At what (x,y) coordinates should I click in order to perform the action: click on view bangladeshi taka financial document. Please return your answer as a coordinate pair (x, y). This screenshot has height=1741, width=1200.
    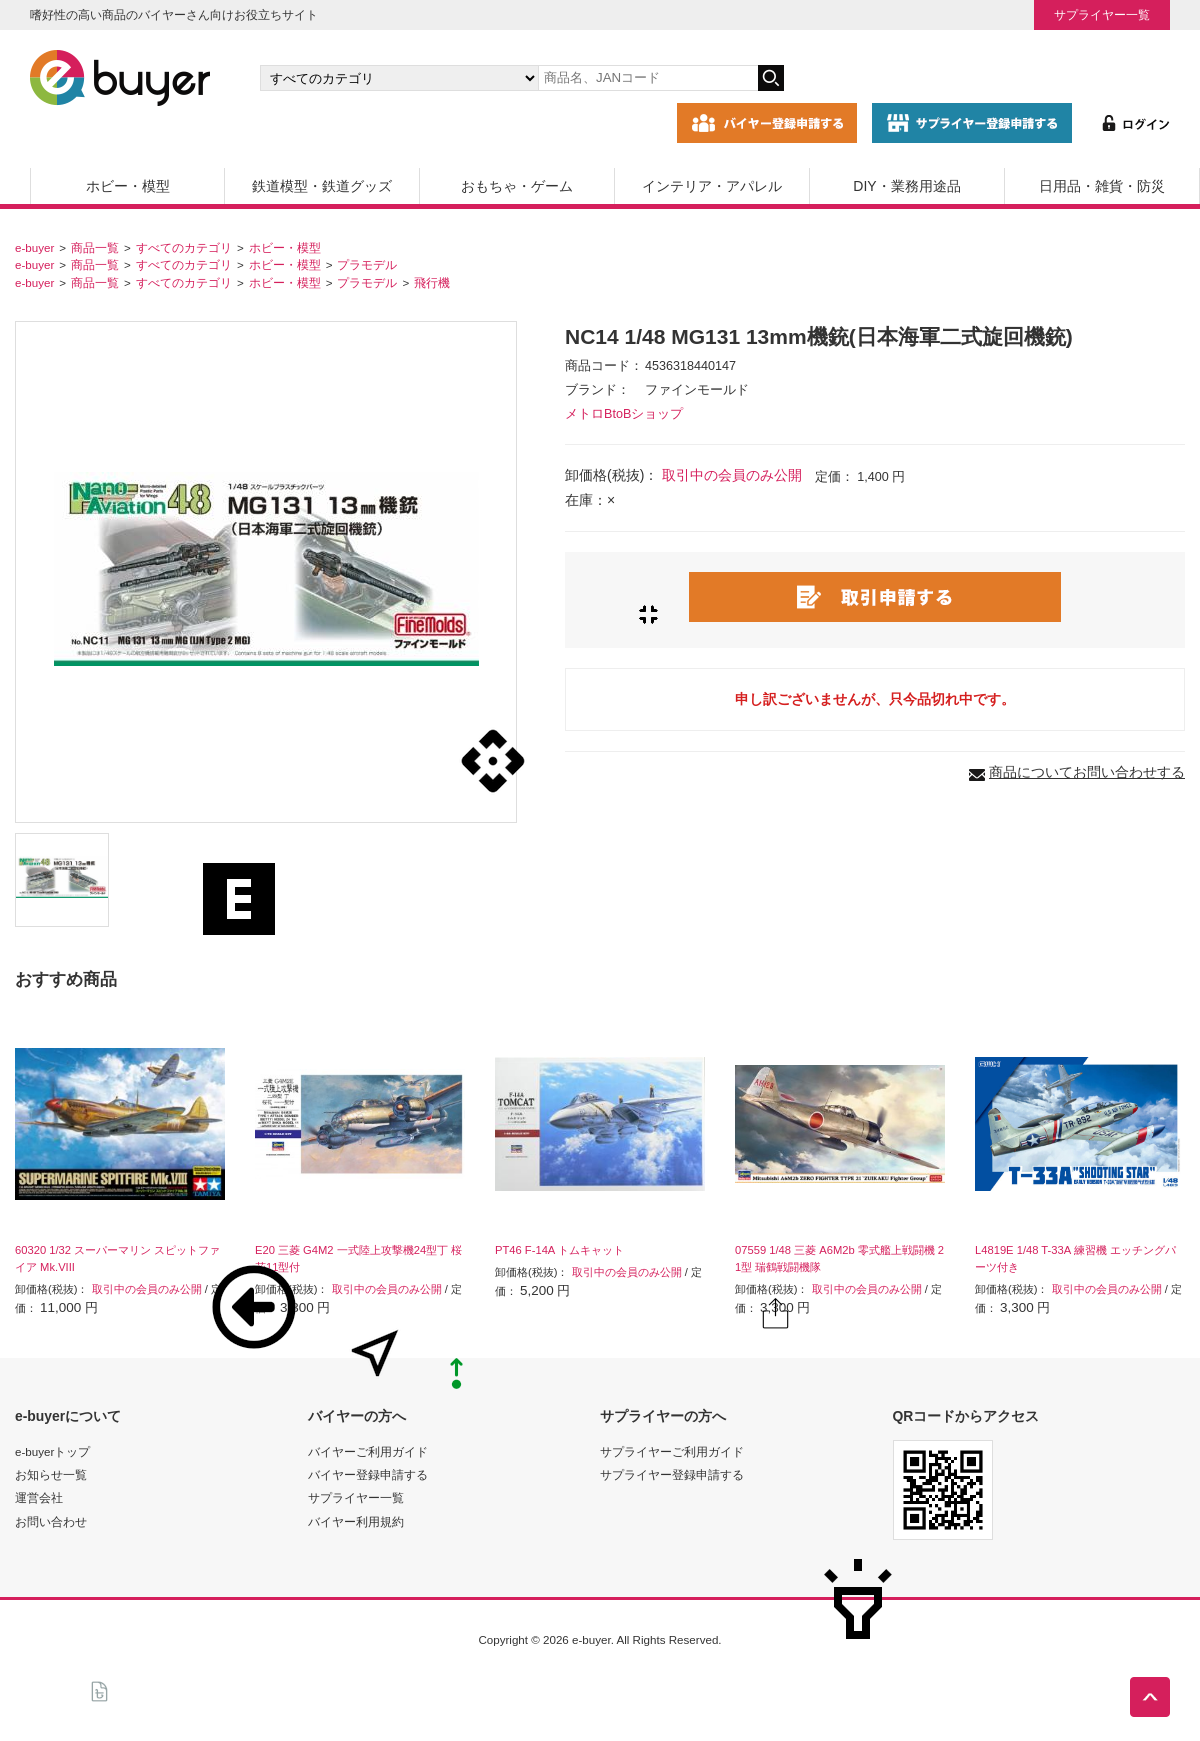
    Looking at the image, I should click on (99, 1691).